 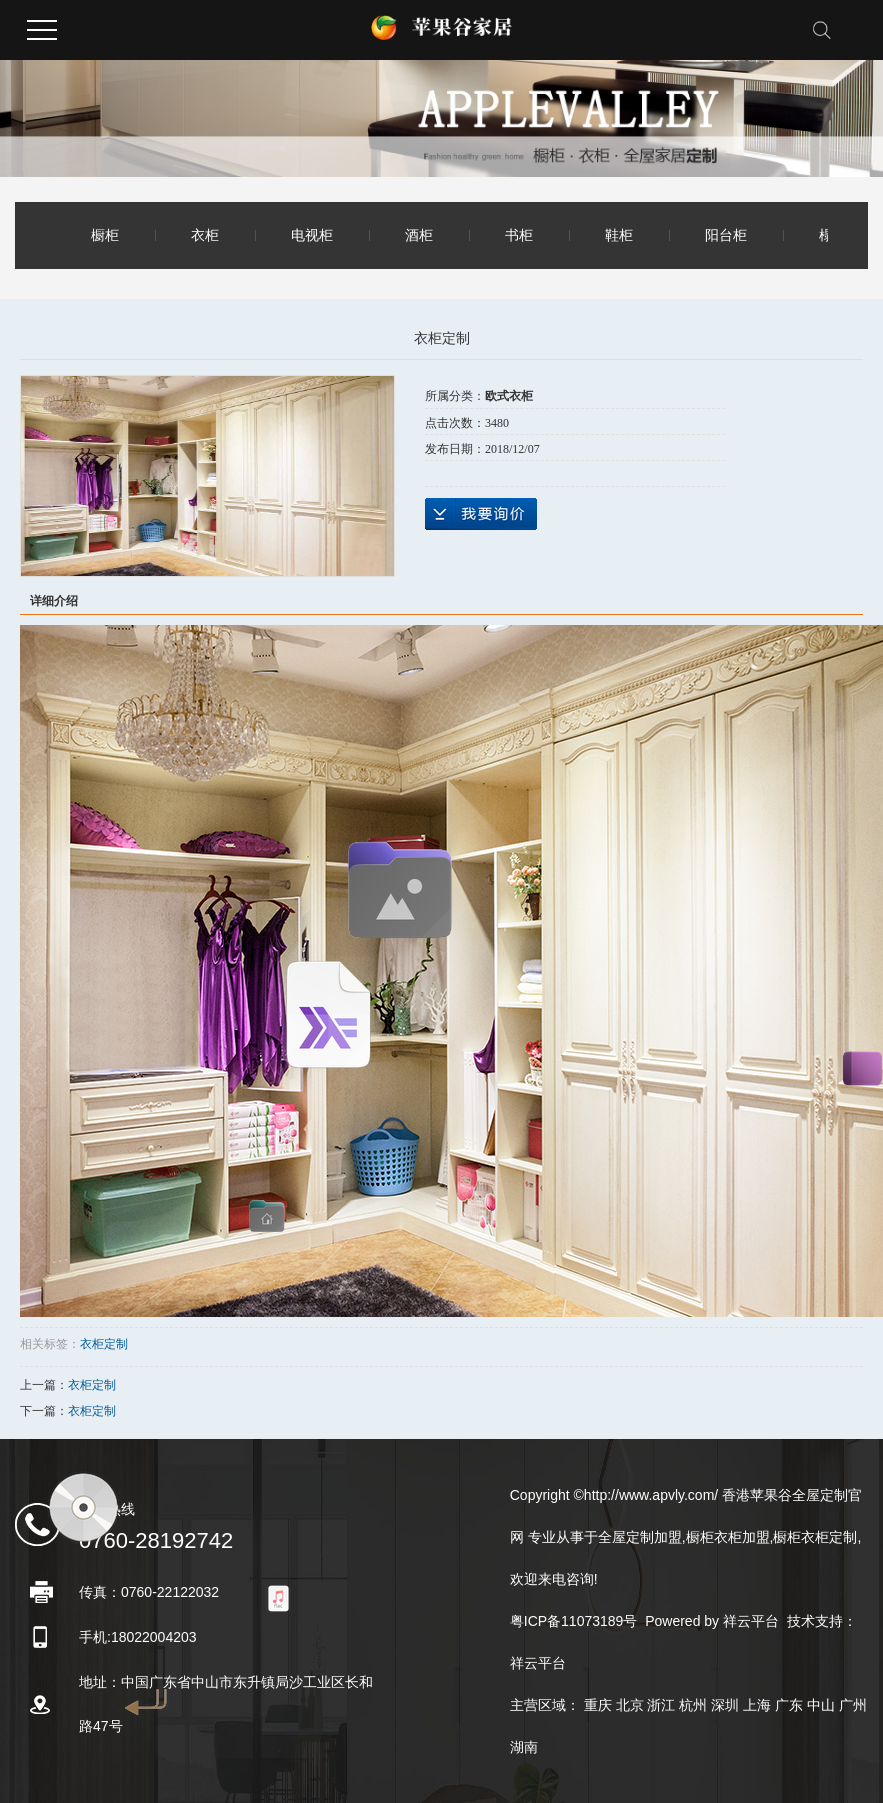 What do you see at coordinates (328, 1014) in the screenshot?
I see `a haskell source code file` at bounding box center [328, 1014].